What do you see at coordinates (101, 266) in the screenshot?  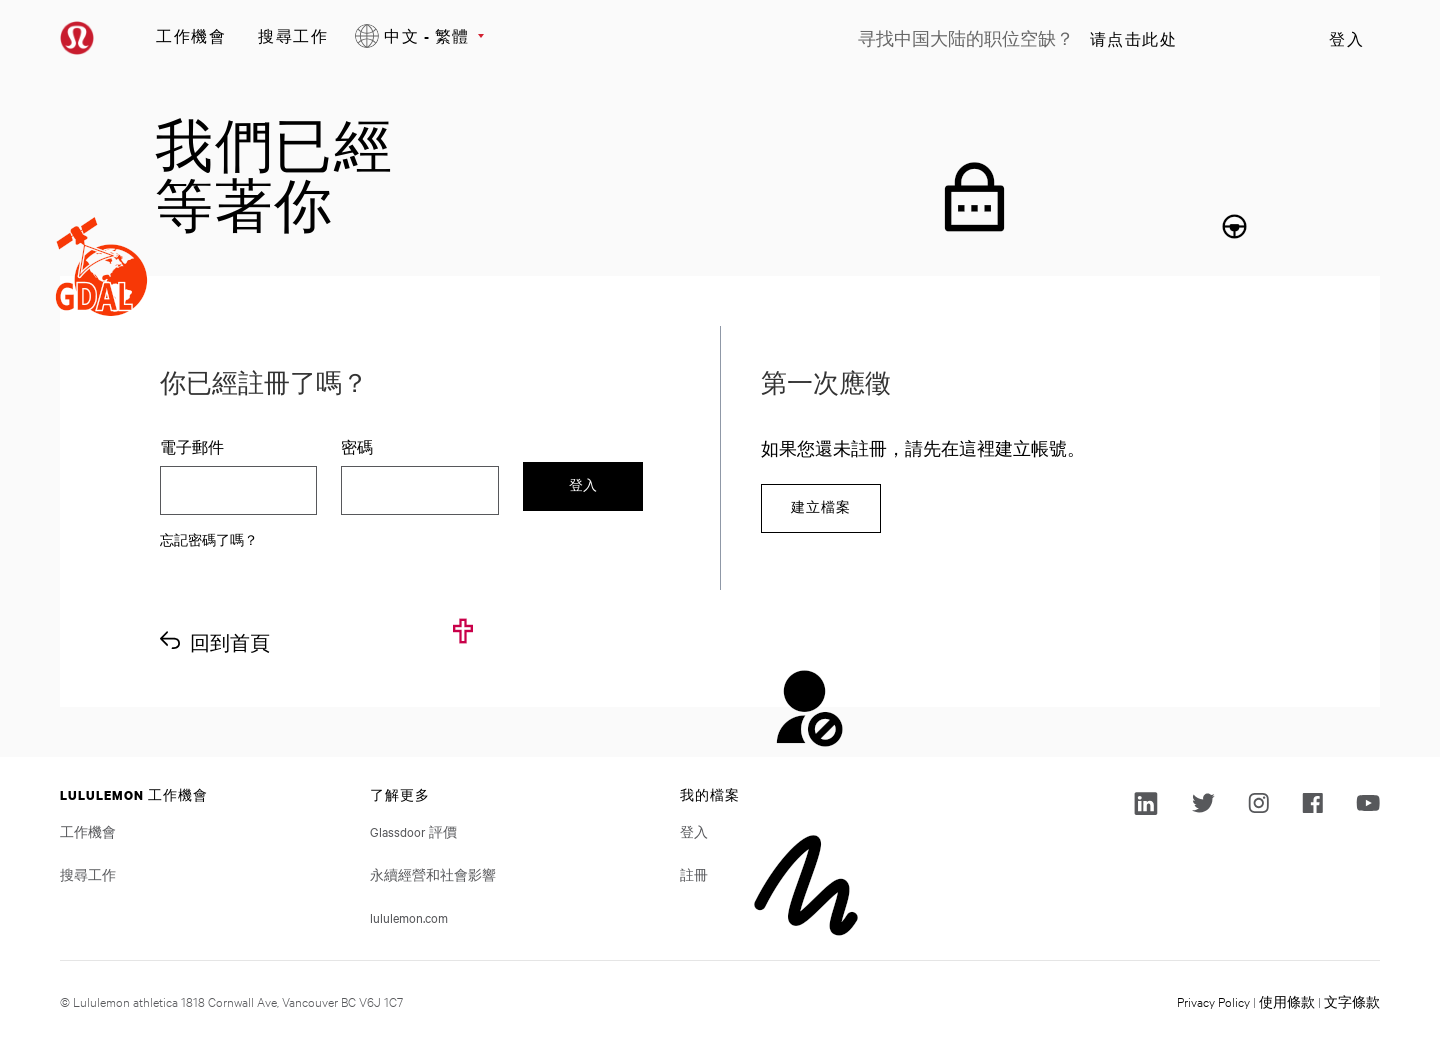 I see `GDAL geospatial library logo` at bounding box center [101, 266].